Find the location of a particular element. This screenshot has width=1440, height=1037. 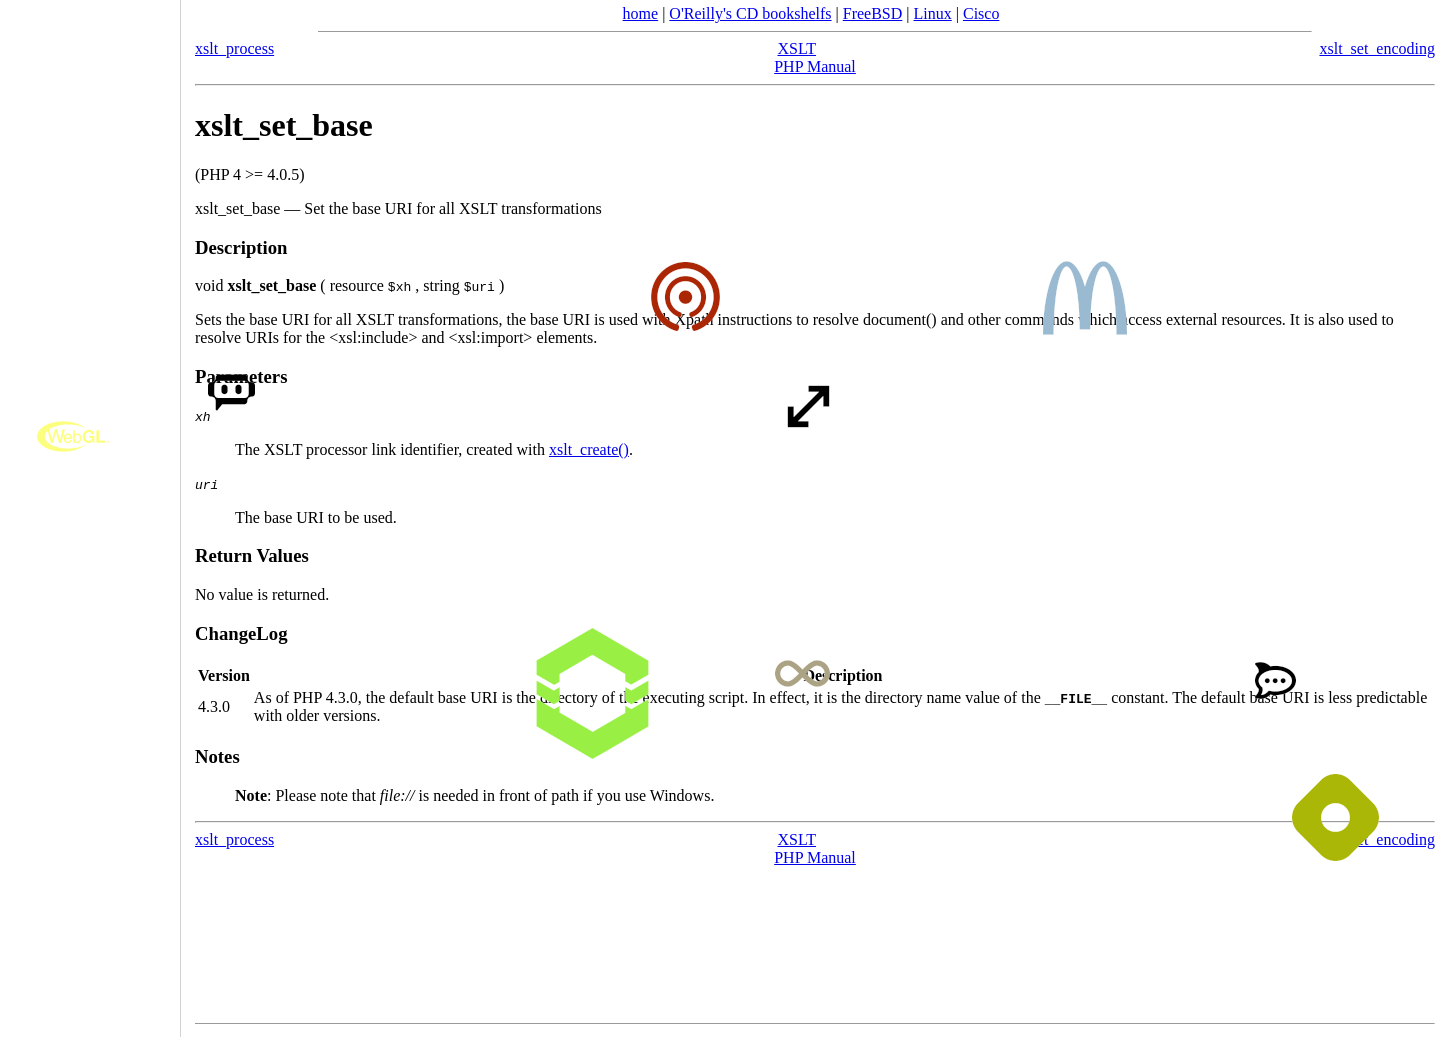

WebGL technology logo is located at coordinates (73, 436).